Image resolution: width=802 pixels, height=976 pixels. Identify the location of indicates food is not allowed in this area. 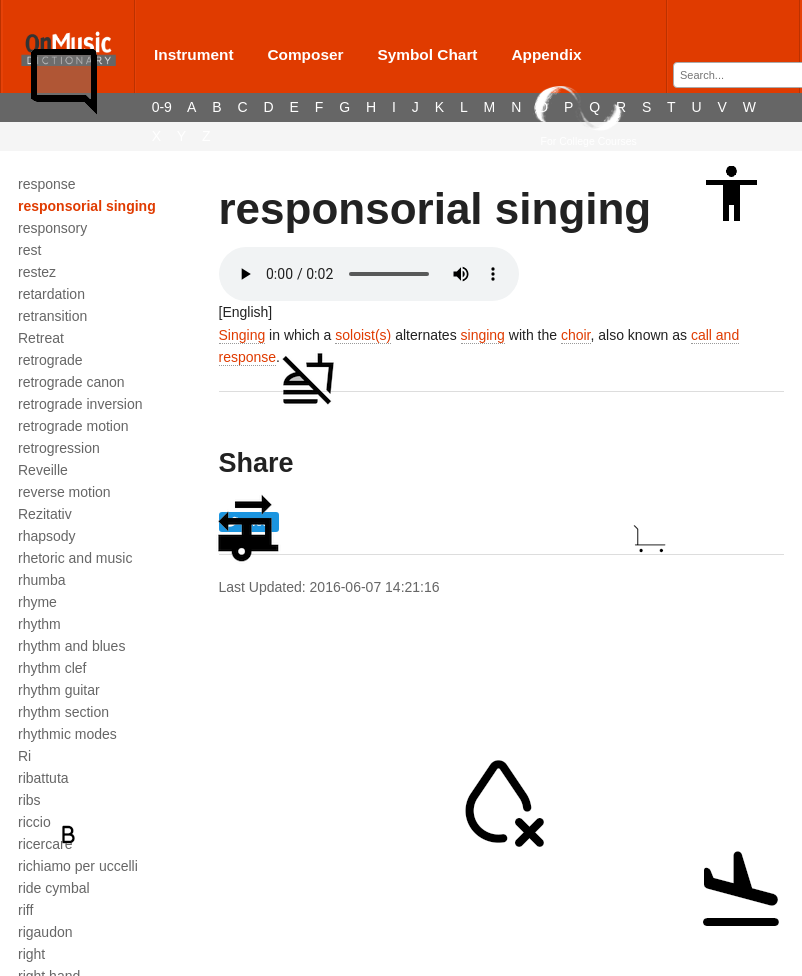
(308, 378).